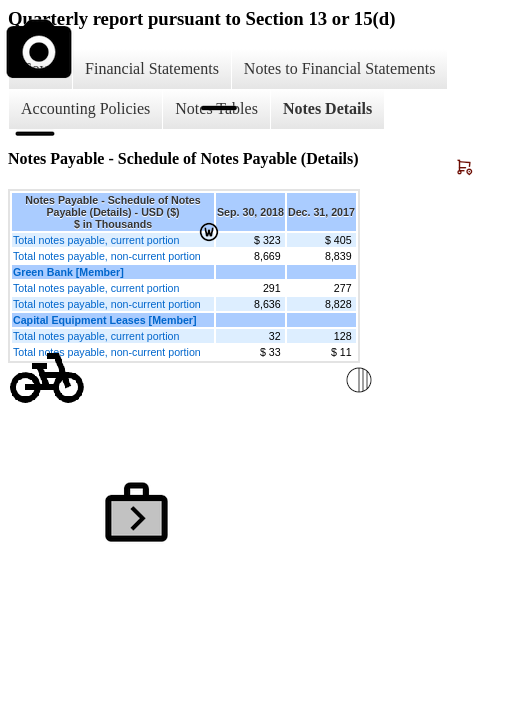 This screenshot has height=720, width=525. Describe the element at coordinates (39, 52) in the screenshot. I see `take a photo` at that location.